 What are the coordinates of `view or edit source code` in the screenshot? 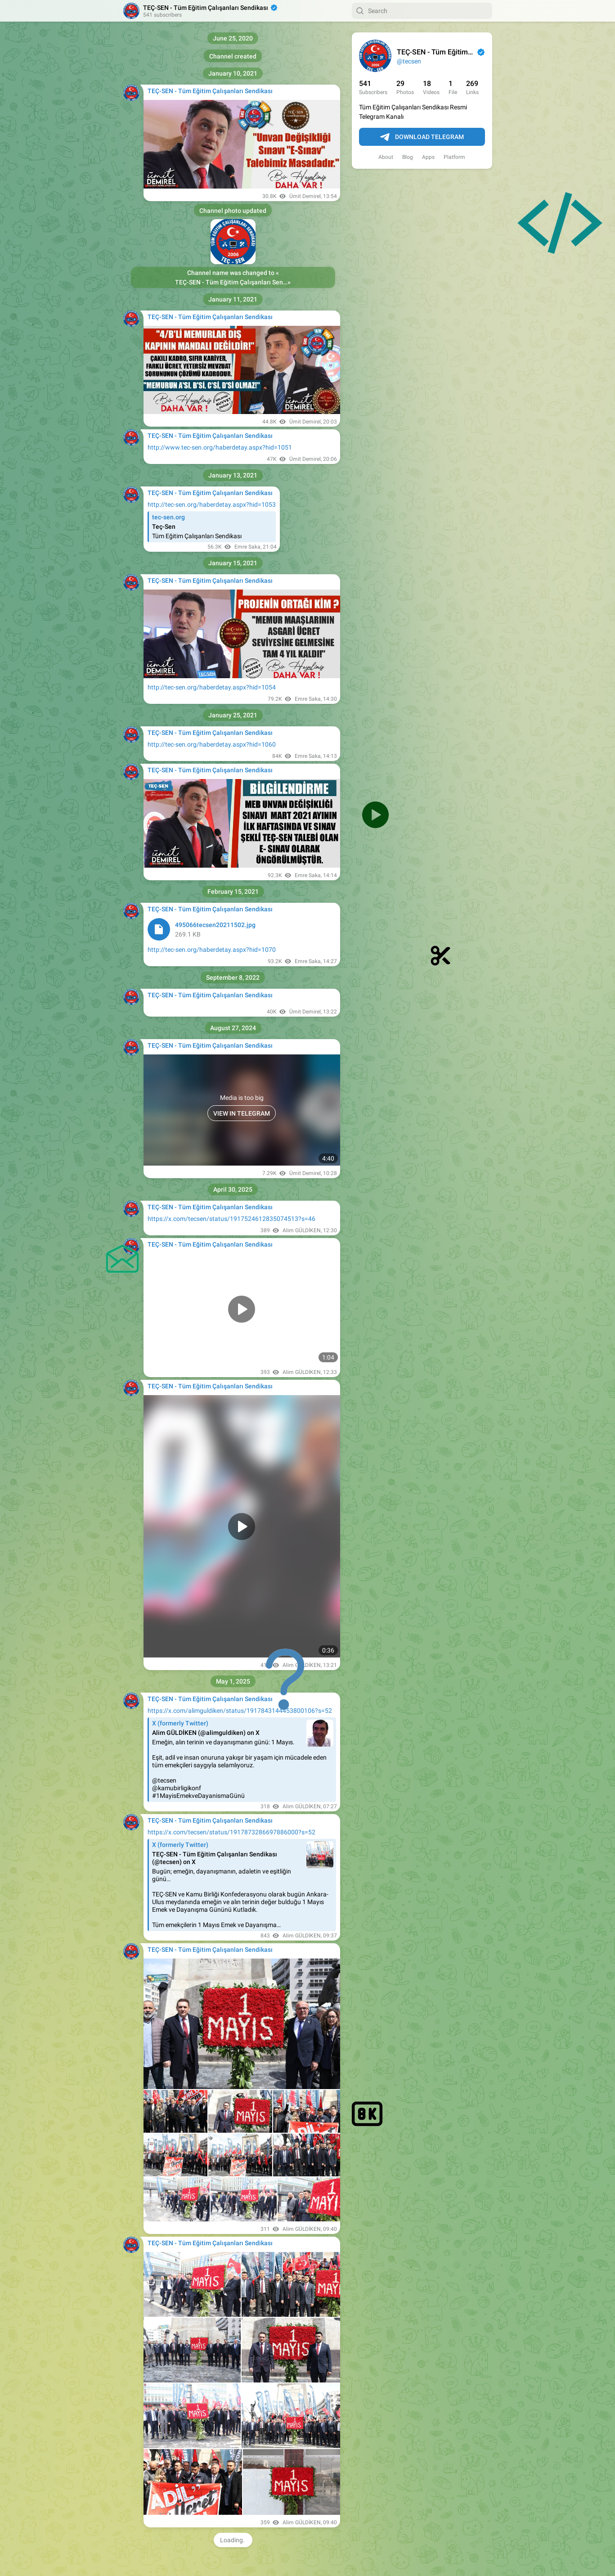 It's located at (560, 223).